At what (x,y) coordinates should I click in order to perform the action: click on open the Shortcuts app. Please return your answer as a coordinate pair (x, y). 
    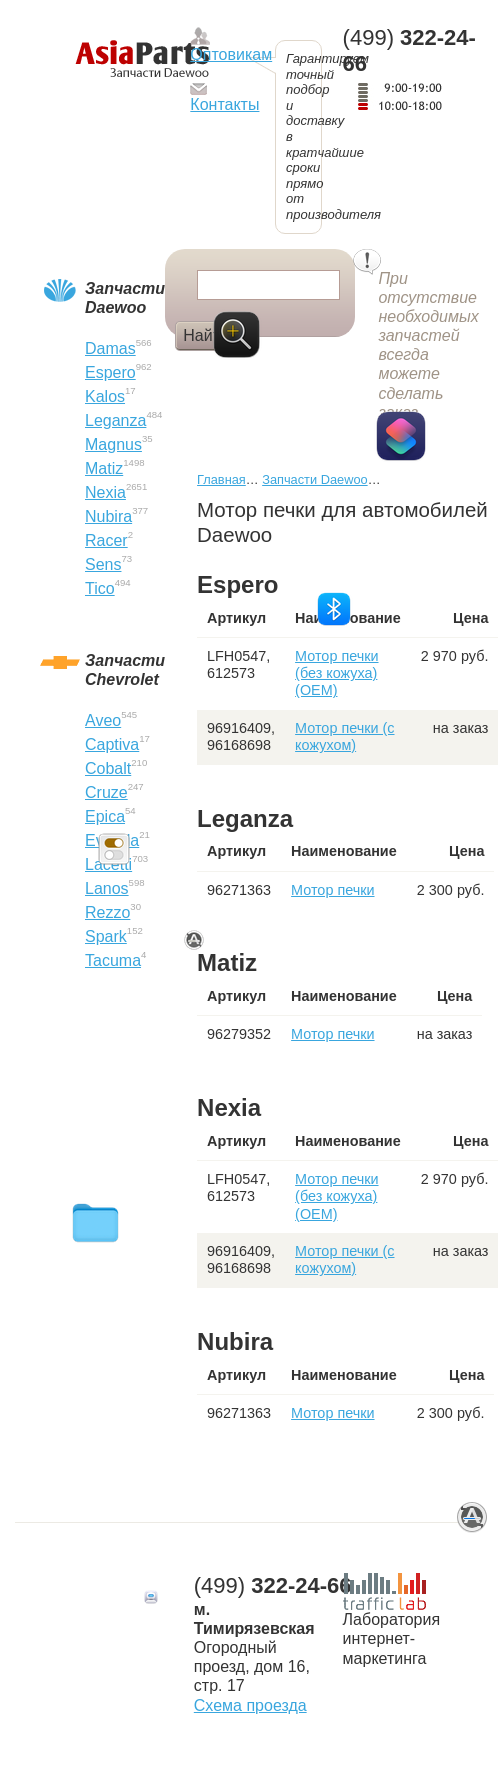
    Looking at the image, I should click on (401, 436).